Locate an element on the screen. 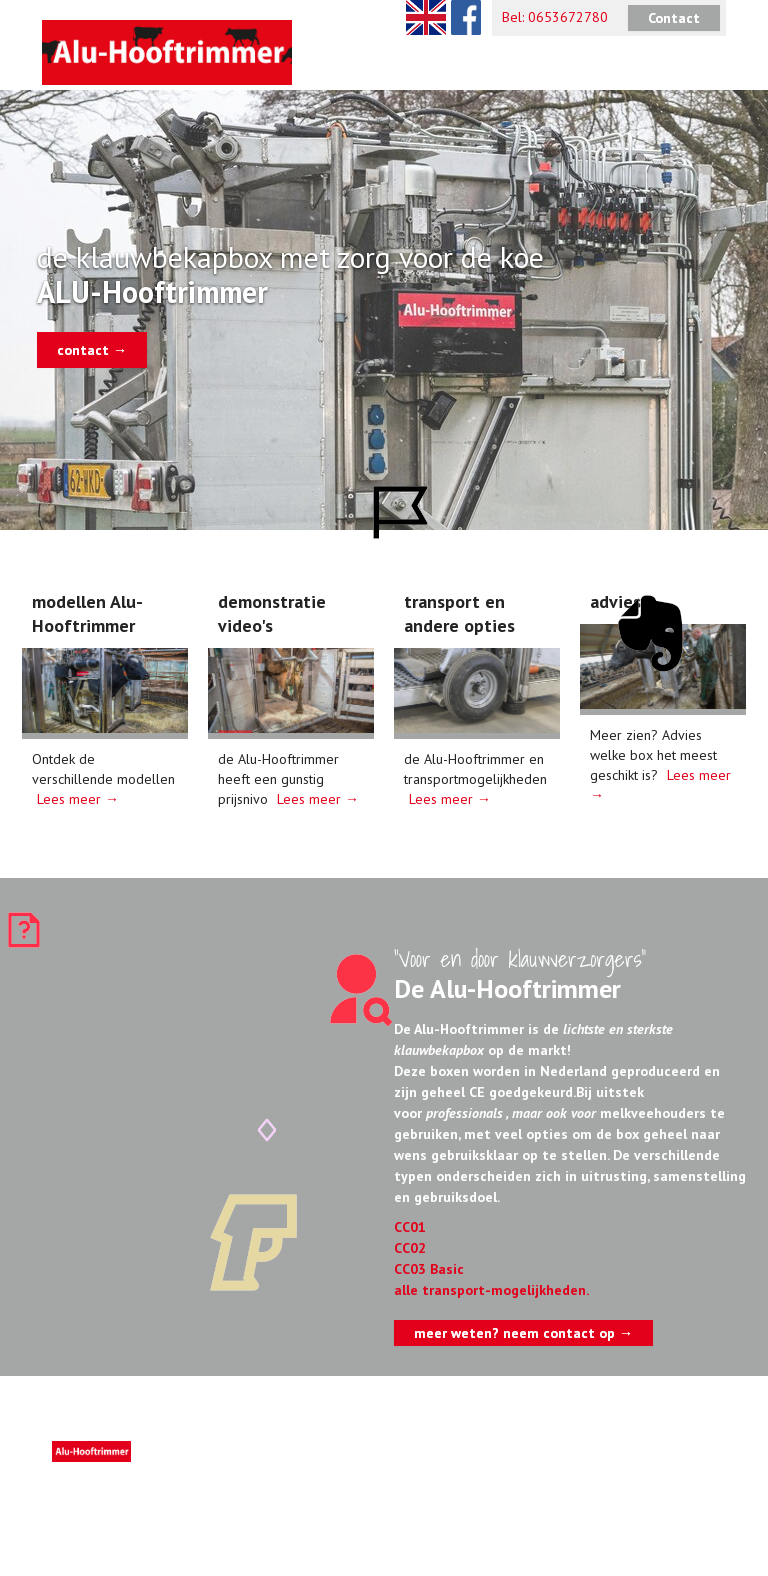  unknown or unrecognized file type is located at coordinates (24, 930).